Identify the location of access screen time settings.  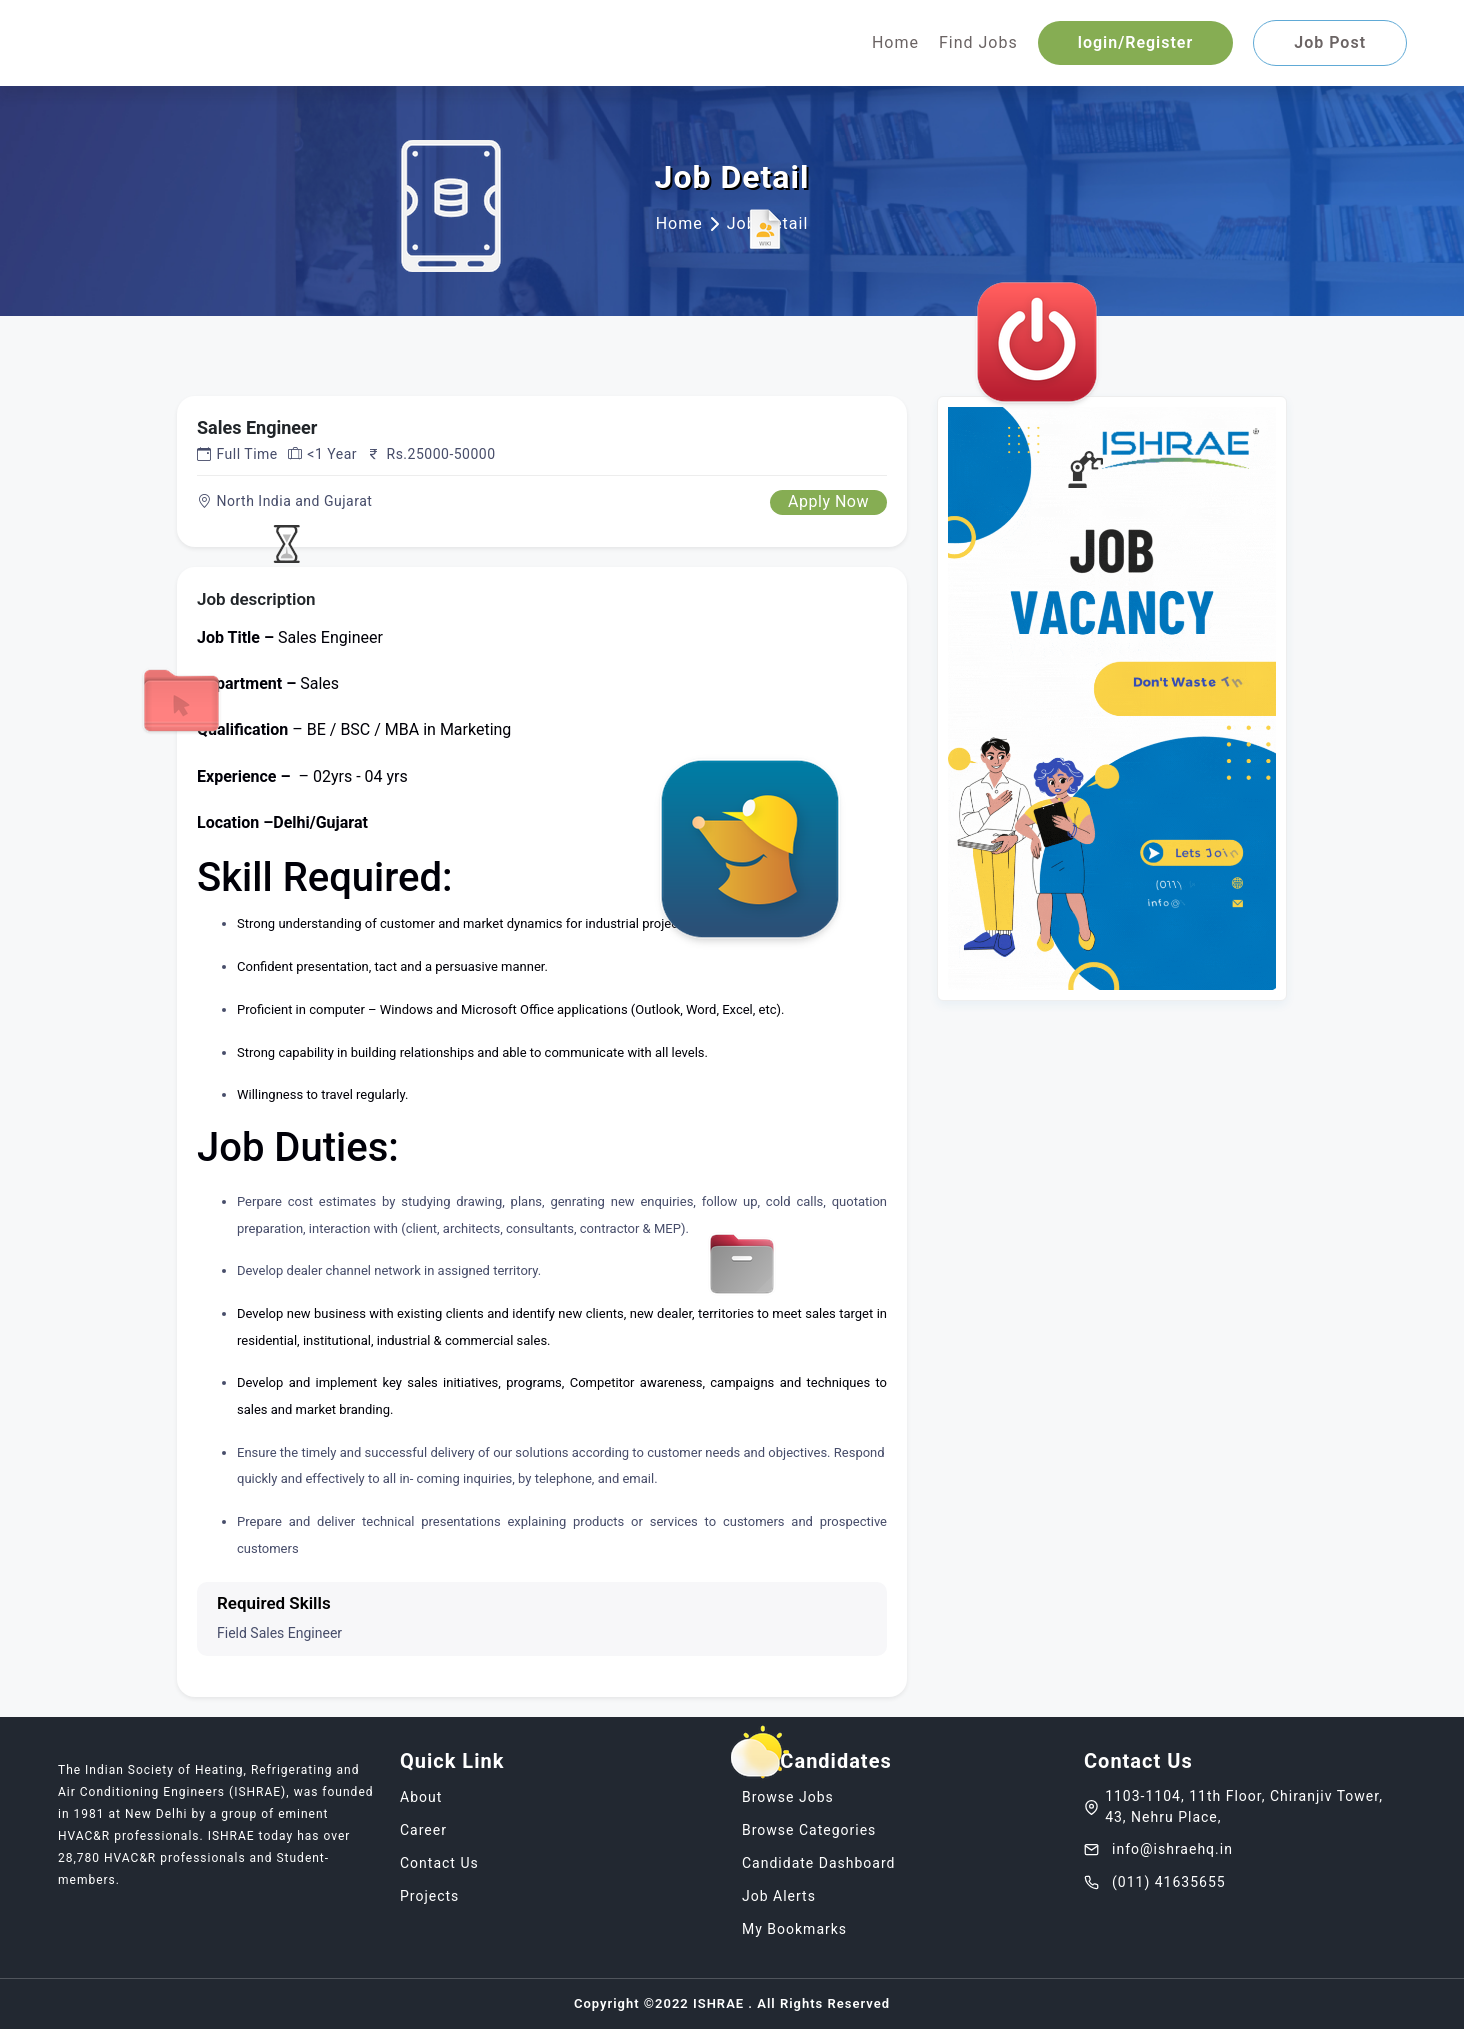
(288, 544).